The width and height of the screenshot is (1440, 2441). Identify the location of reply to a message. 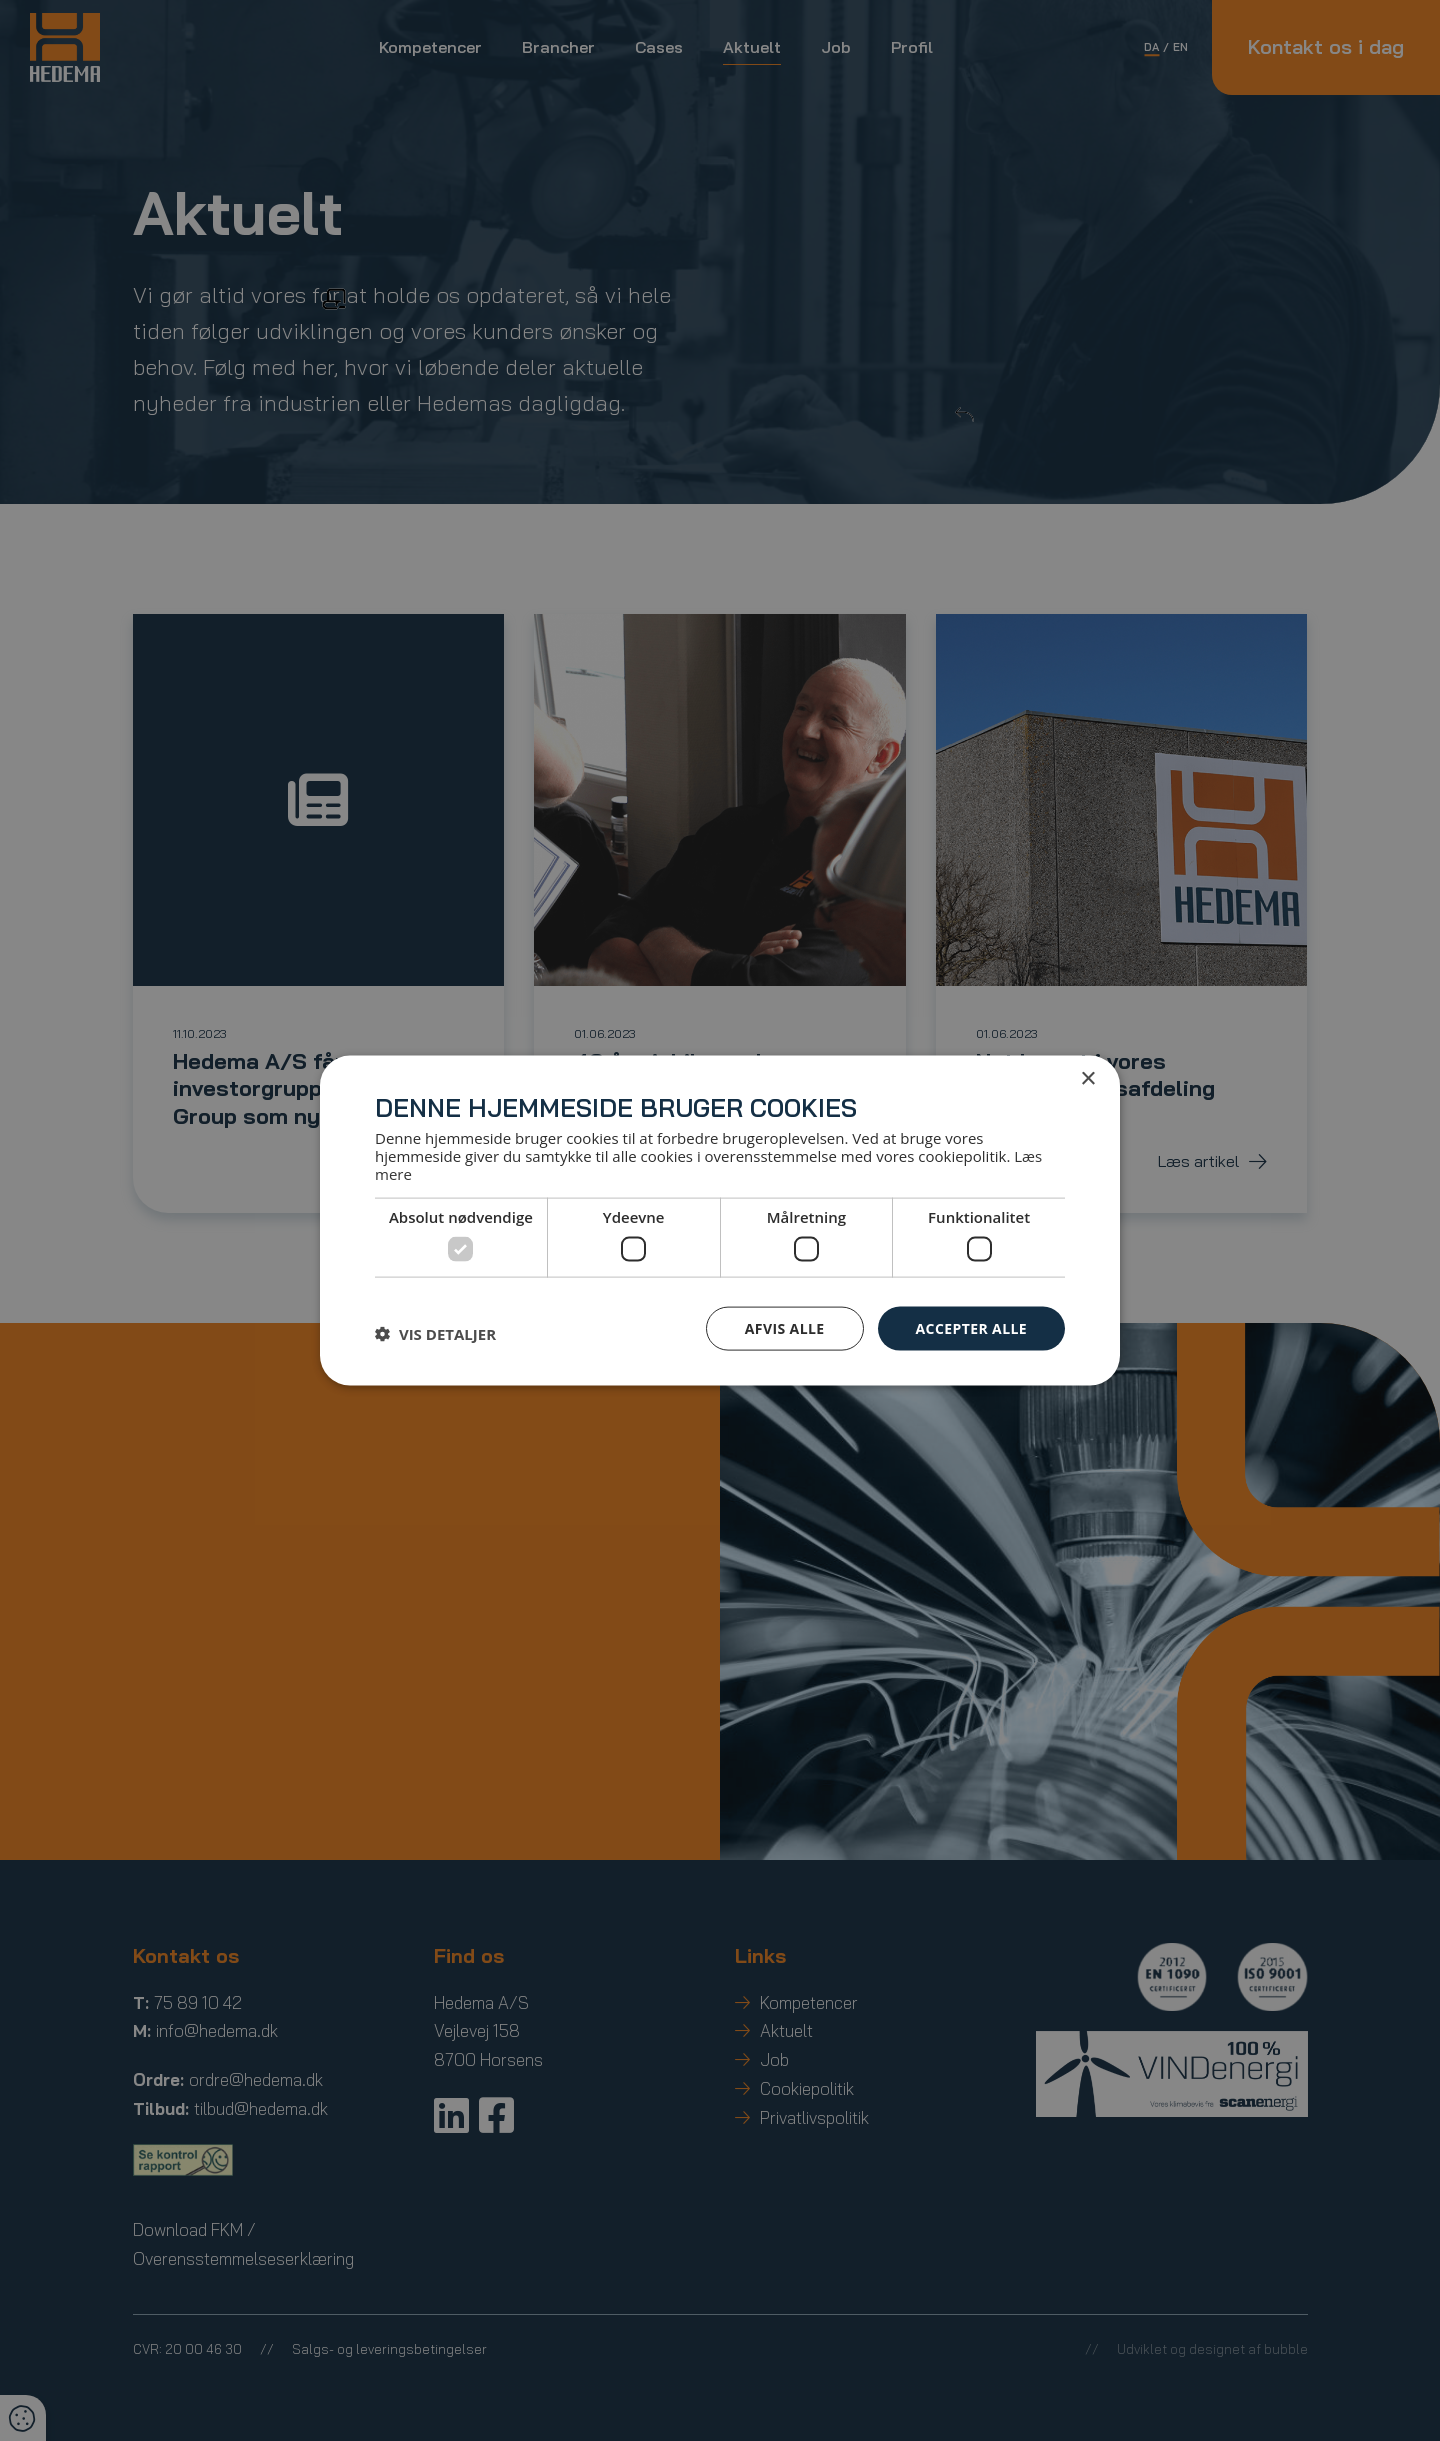
(964, 414).